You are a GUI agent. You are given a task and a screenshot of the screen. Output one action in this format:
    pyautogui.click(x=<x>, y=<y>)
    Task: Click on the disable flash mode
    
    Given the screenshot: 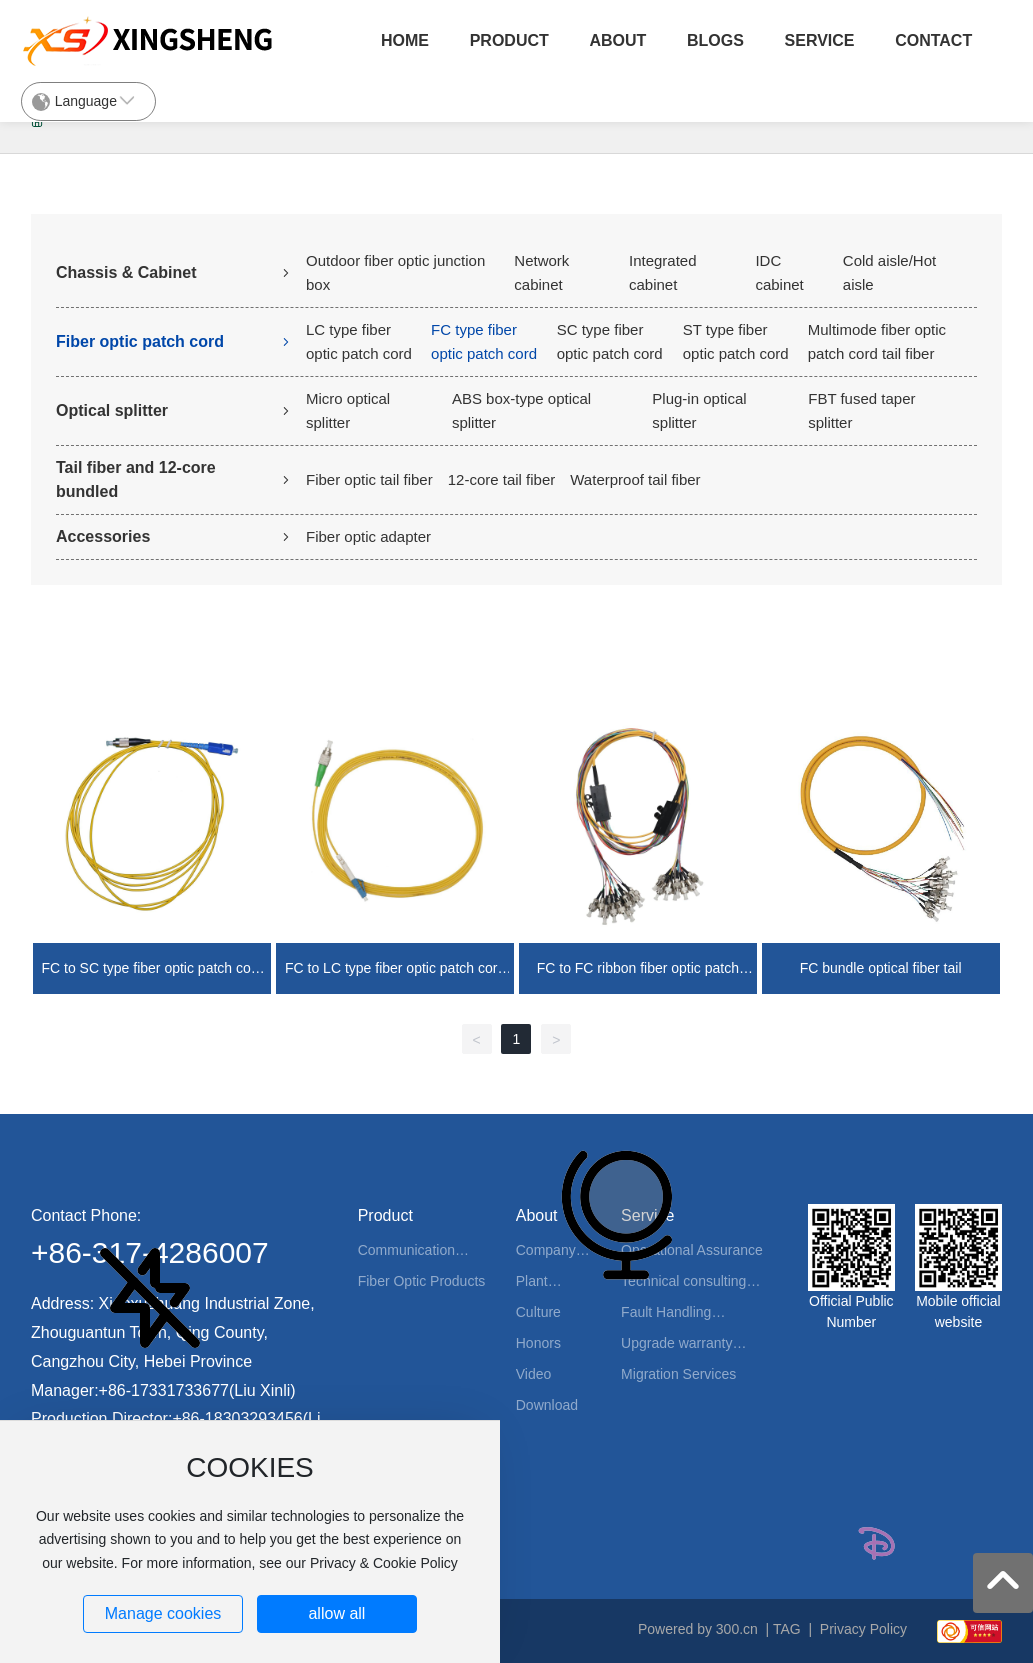 What is the action you would take?
    pyautogui.click(x=150, y=1298)
    